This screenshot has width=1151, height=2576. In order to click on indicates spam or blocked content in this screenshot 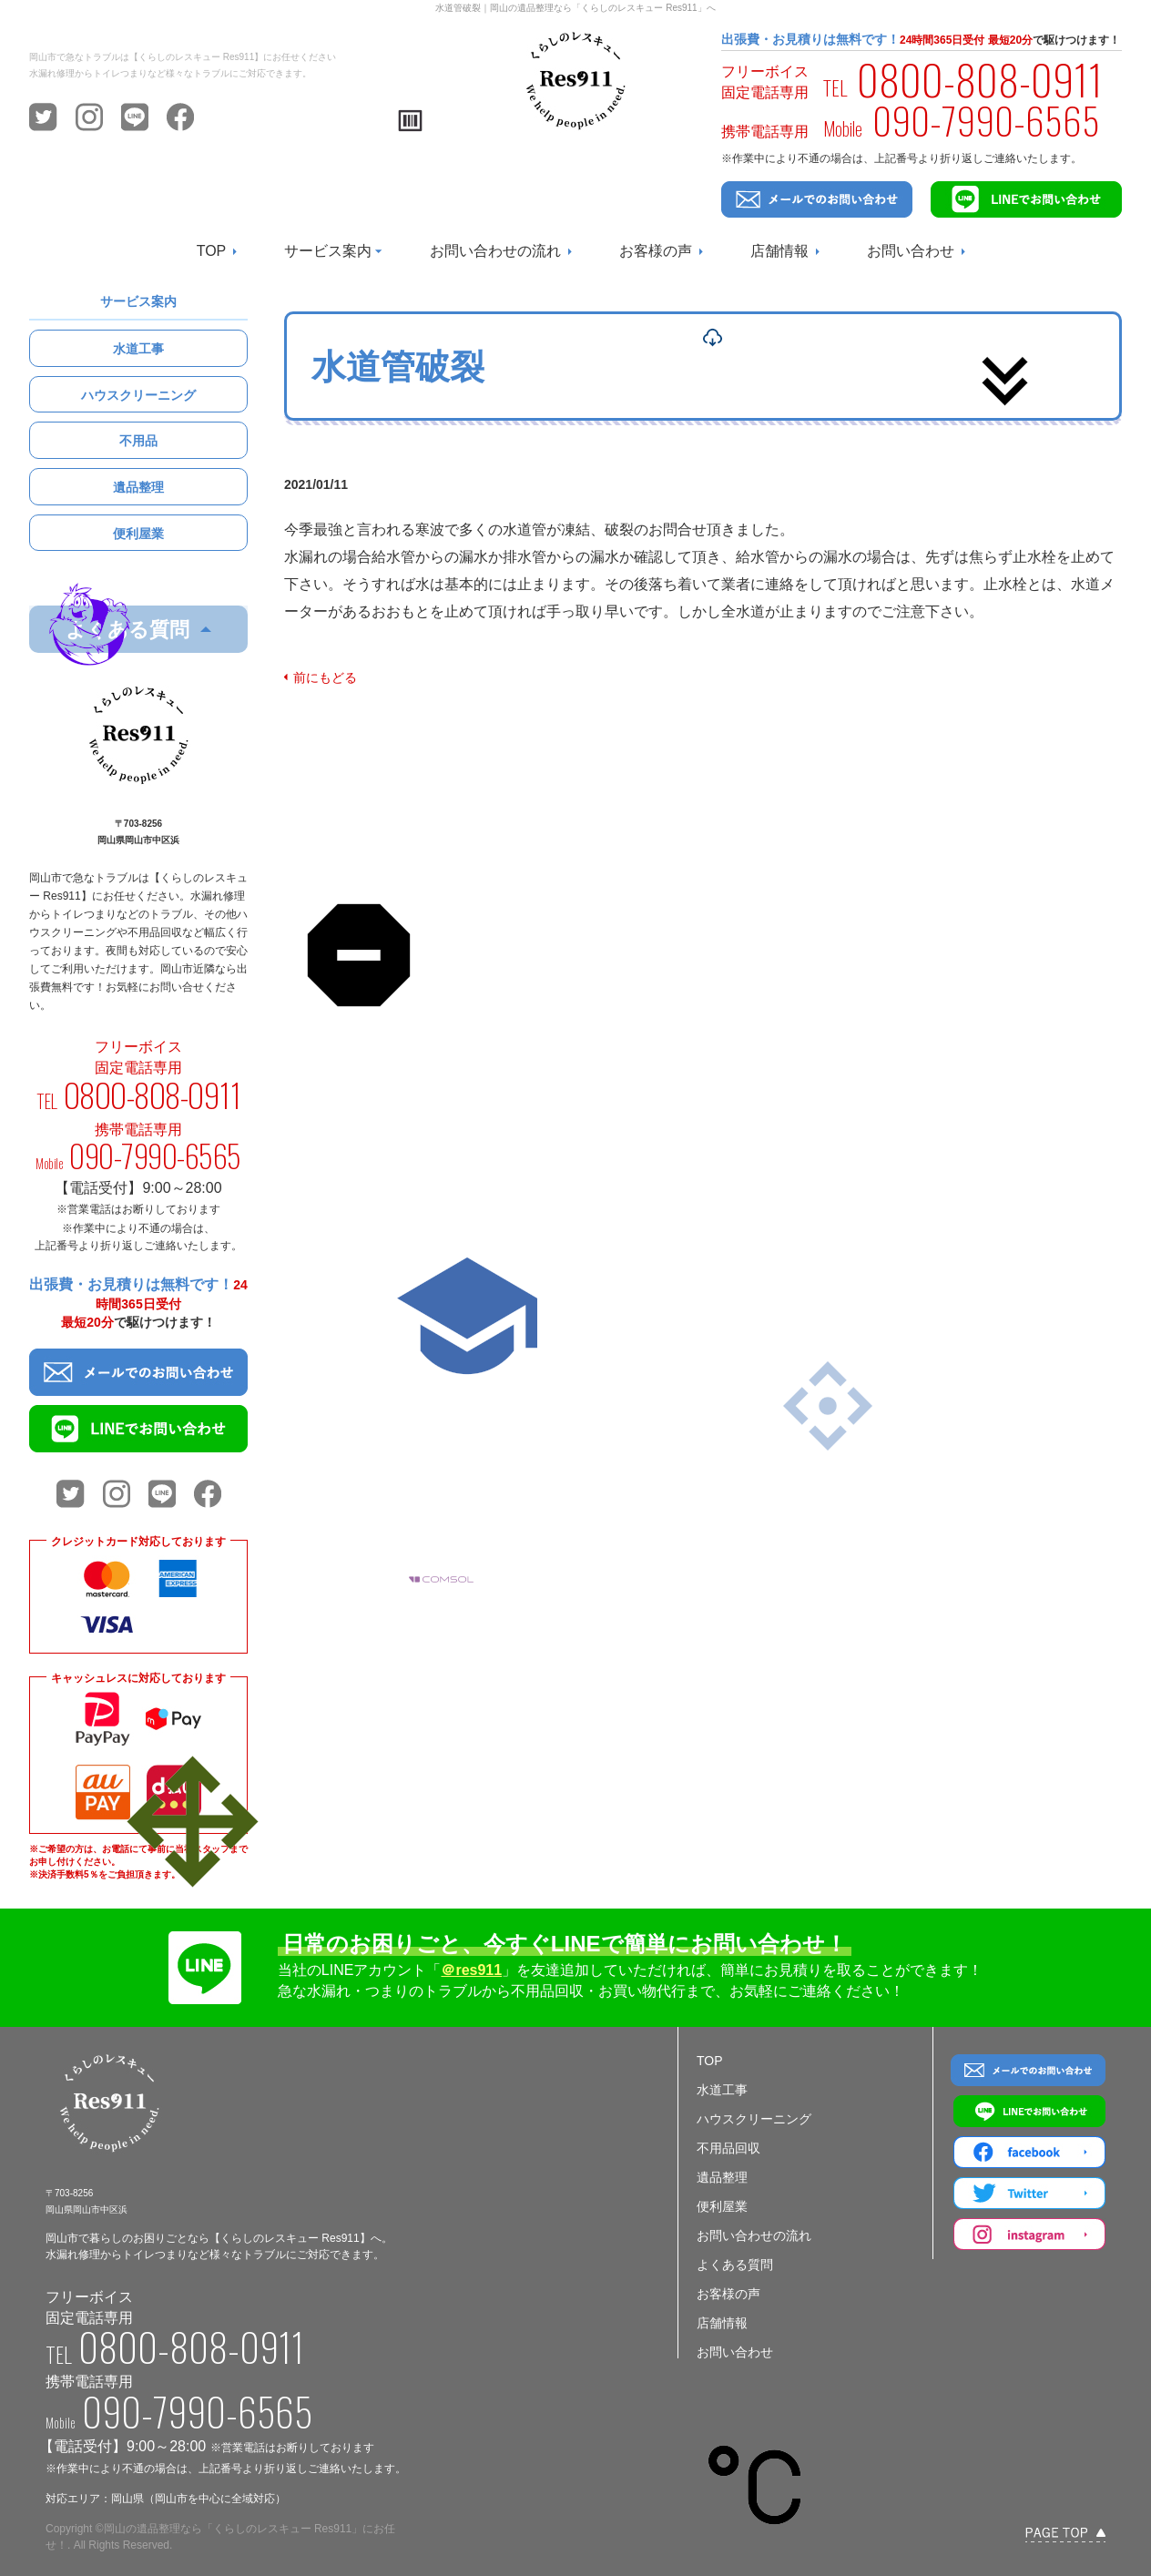, I will do `click(359, 955)`.